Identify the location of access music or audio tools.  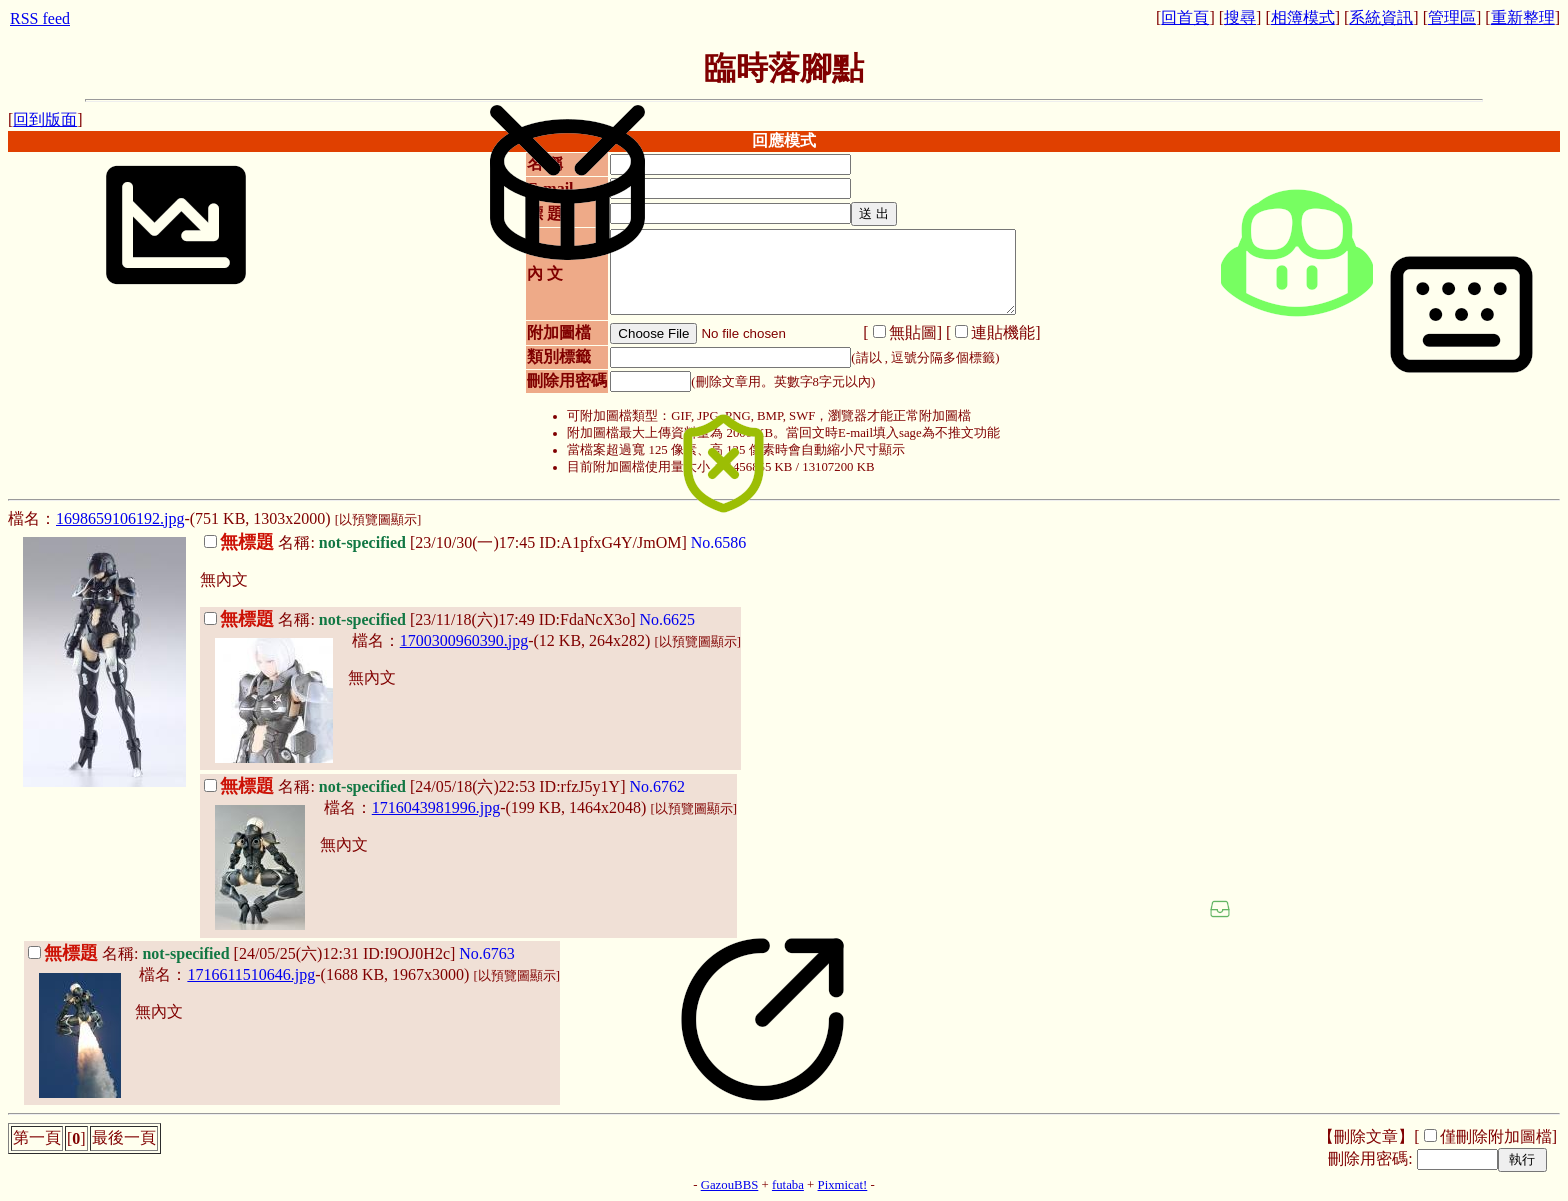
(567, 182).